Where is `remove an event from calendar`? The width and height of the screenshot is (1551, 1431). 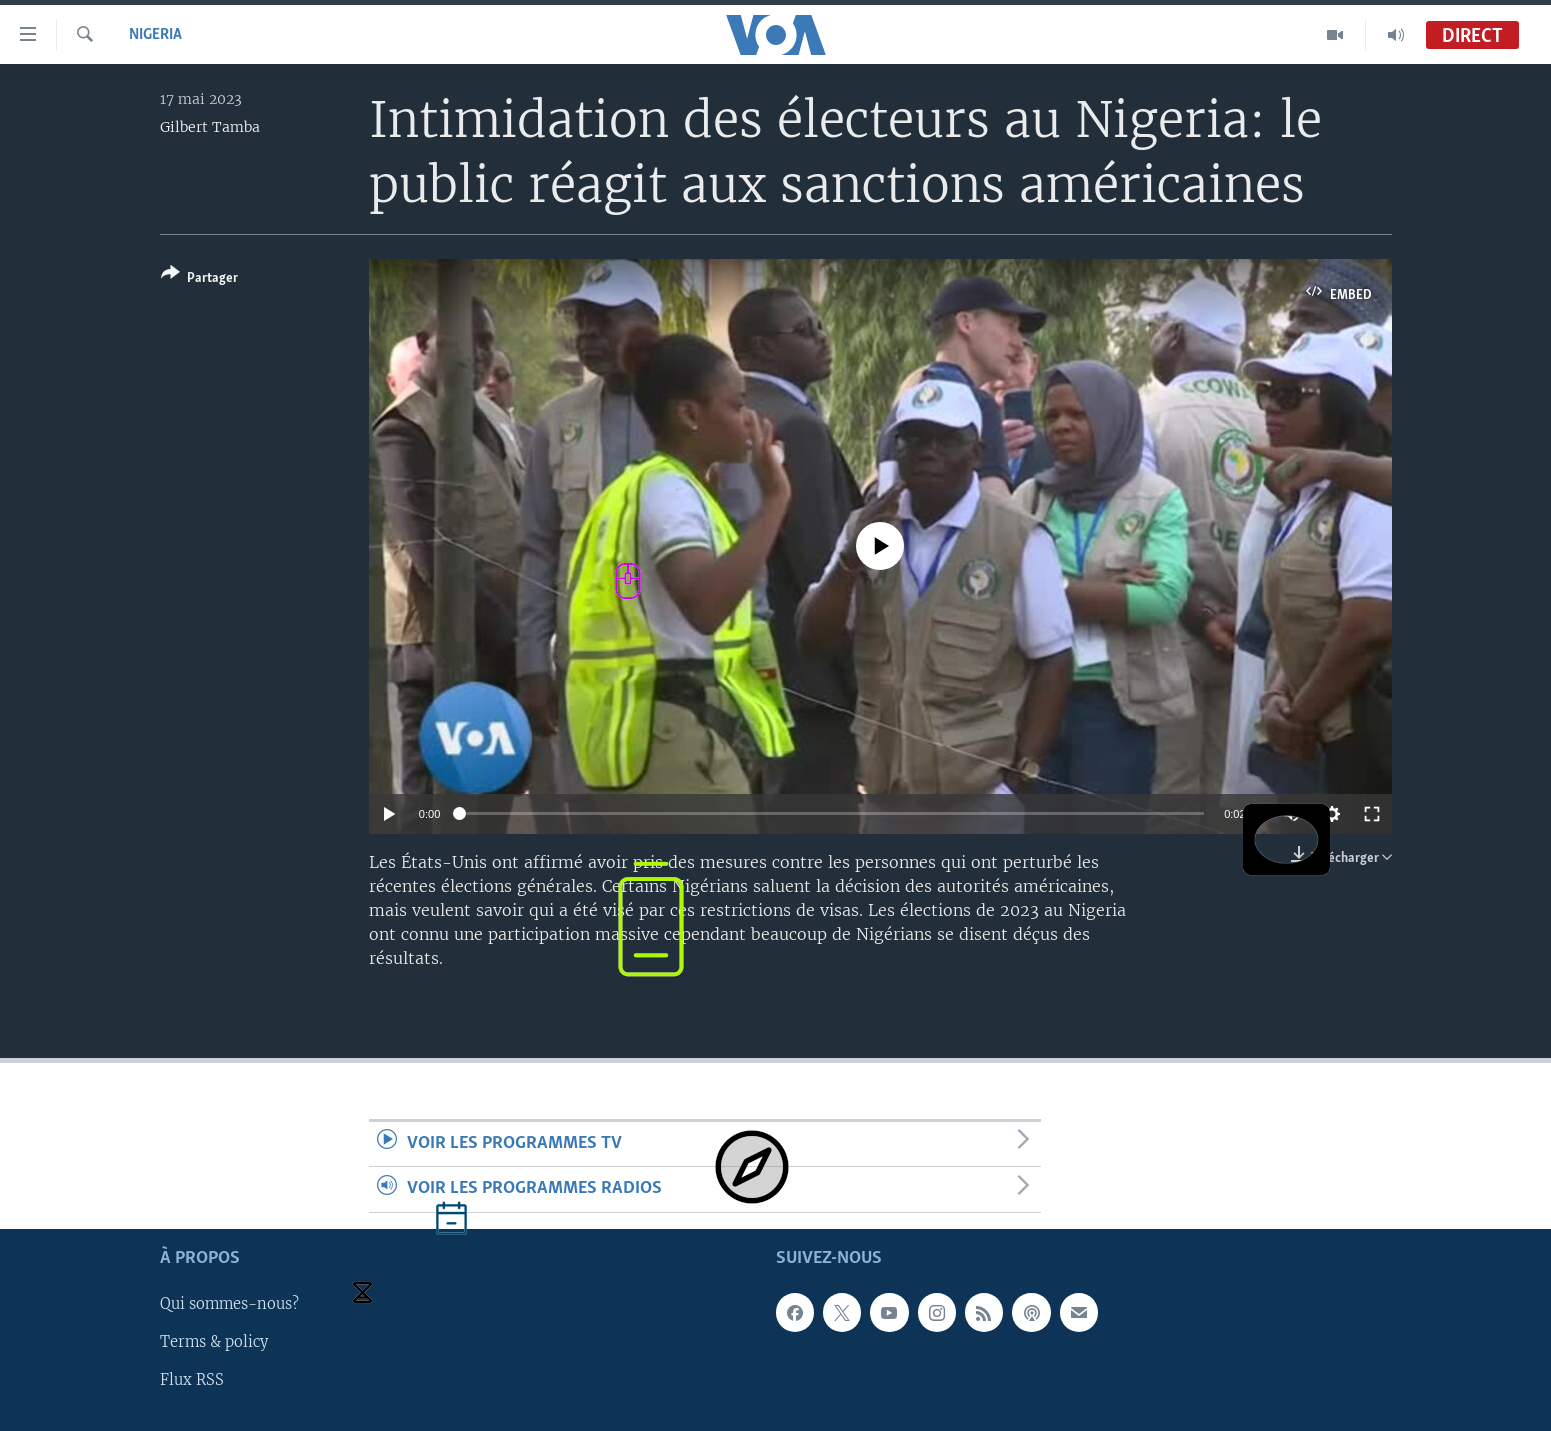
remove an event from calendar is located at coordinates (451, 1219).